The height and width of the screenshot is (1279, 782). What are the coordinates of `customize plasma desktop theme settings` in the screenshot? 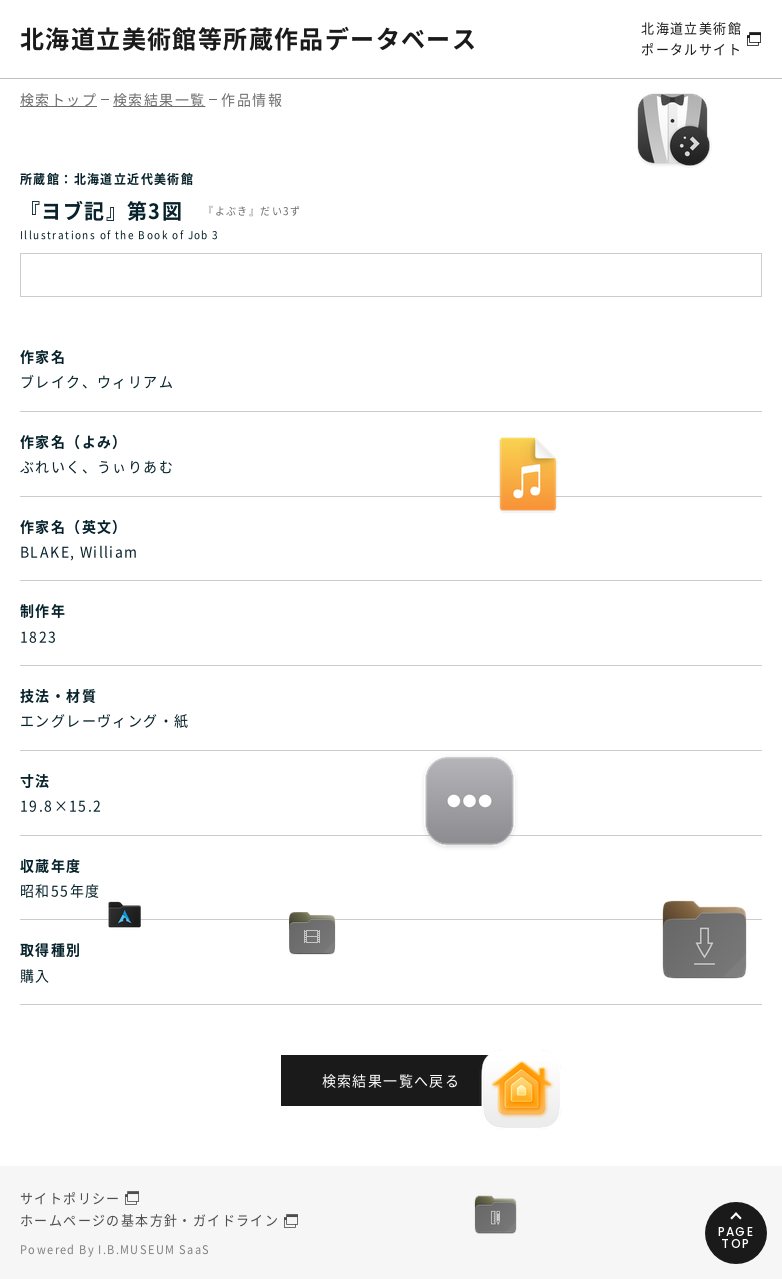 It's located at (672, 128).